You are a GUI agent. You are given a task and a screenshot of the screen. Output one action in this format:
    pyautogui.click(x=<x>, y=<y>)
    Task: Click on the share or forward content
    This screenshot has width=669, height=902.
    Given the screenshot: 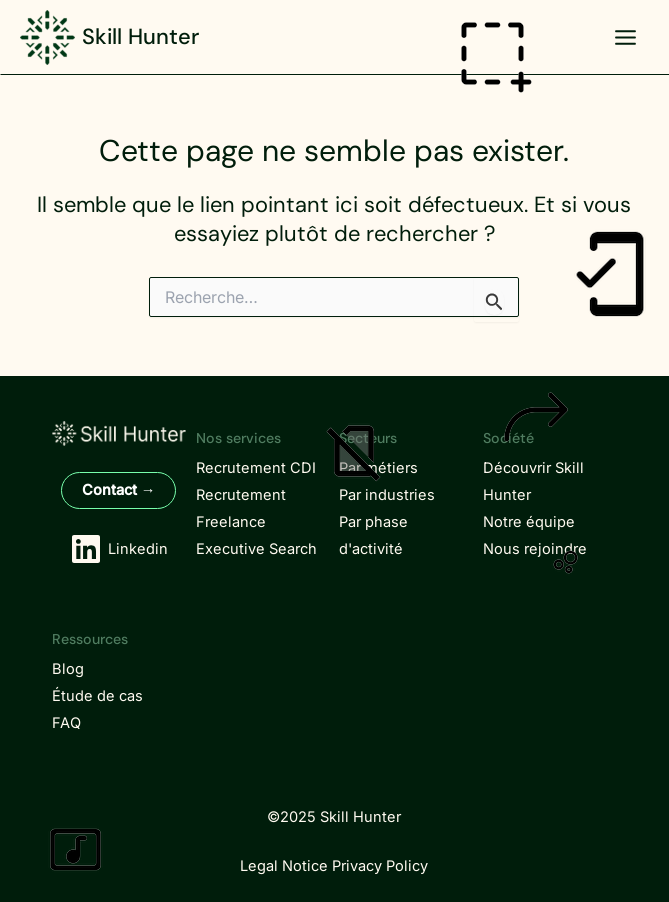 What is the action you would take?
    pyautogui.click(x=536, y=417)
    